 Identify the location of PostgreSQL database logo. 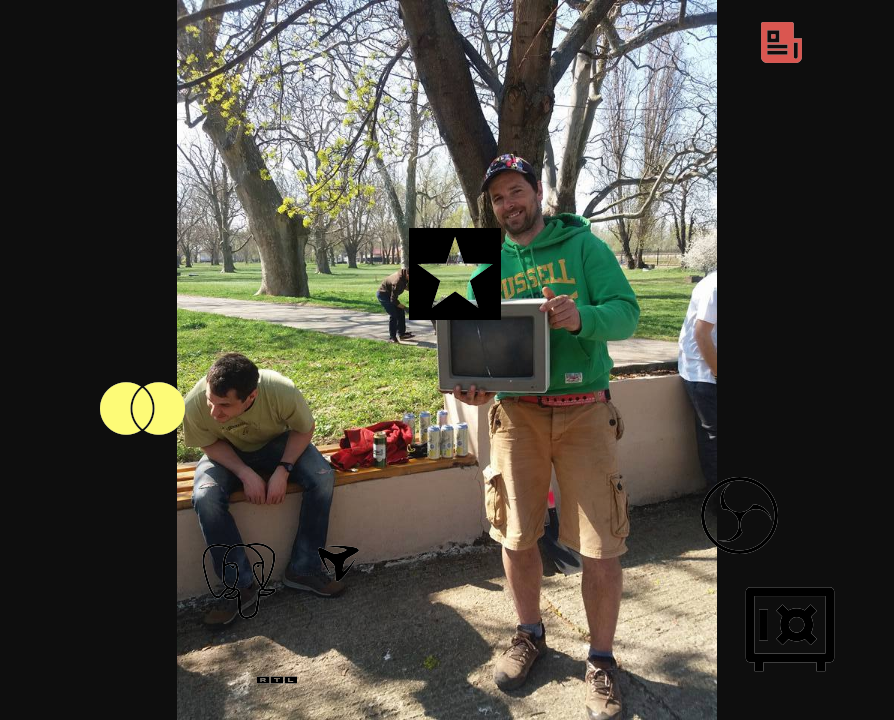
(239, 581).